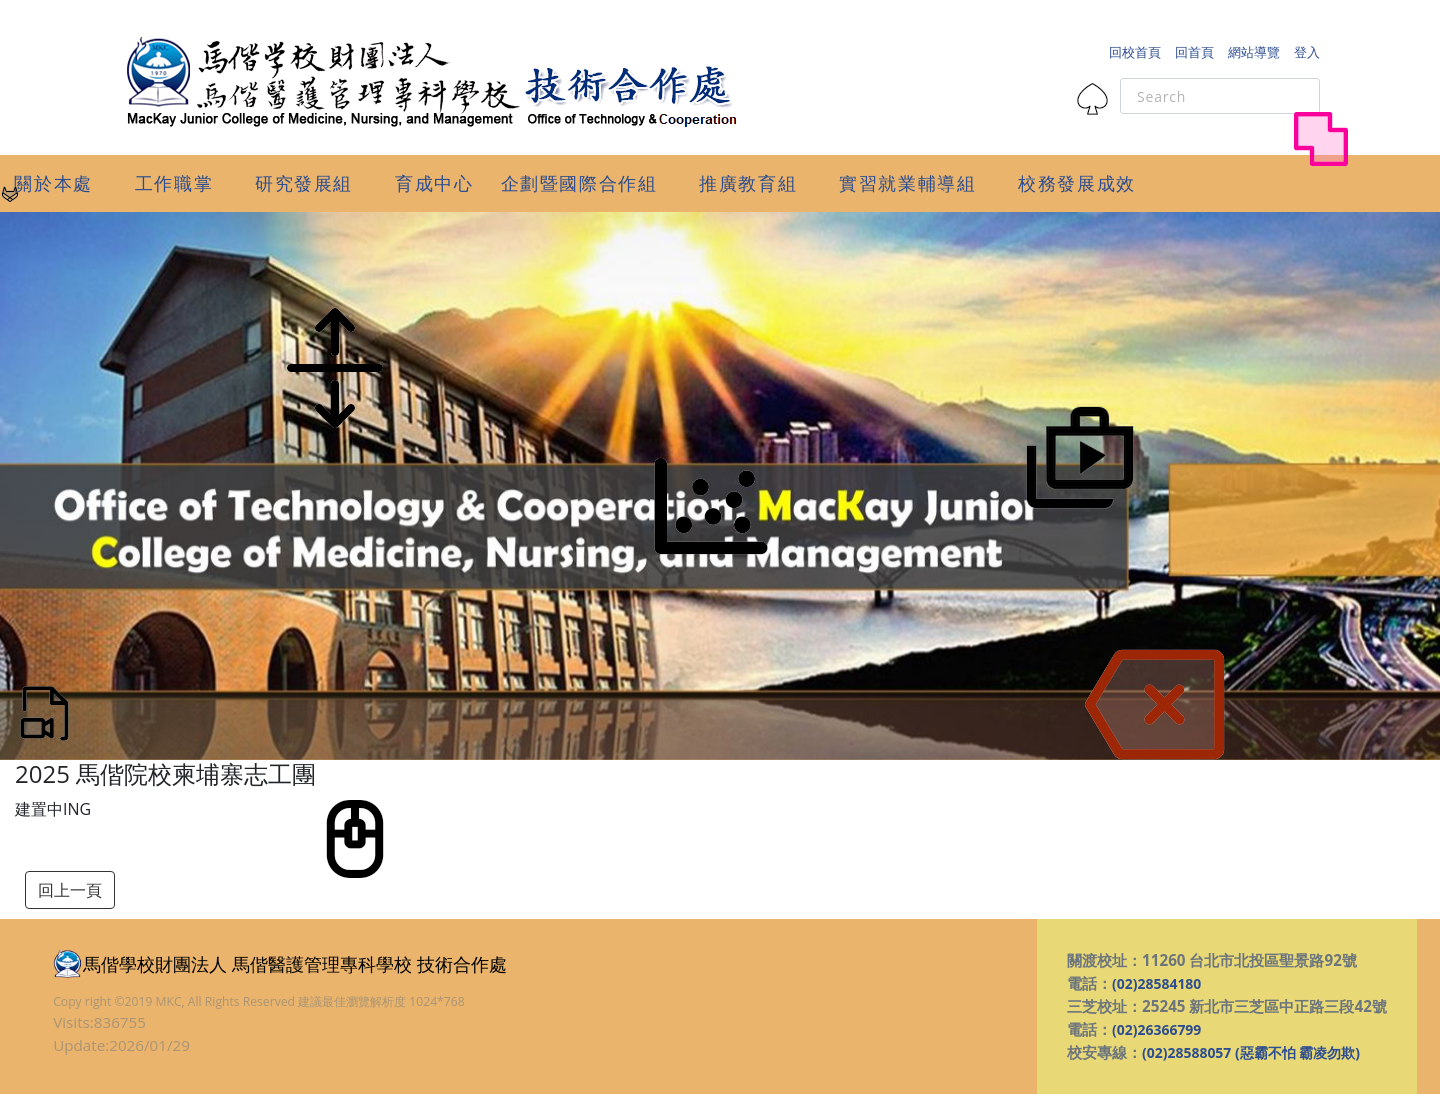 Image resolution: width=1440 pixels, height=1094 pixels. I want to click on playing cards or card game category, so click(1092, 99).